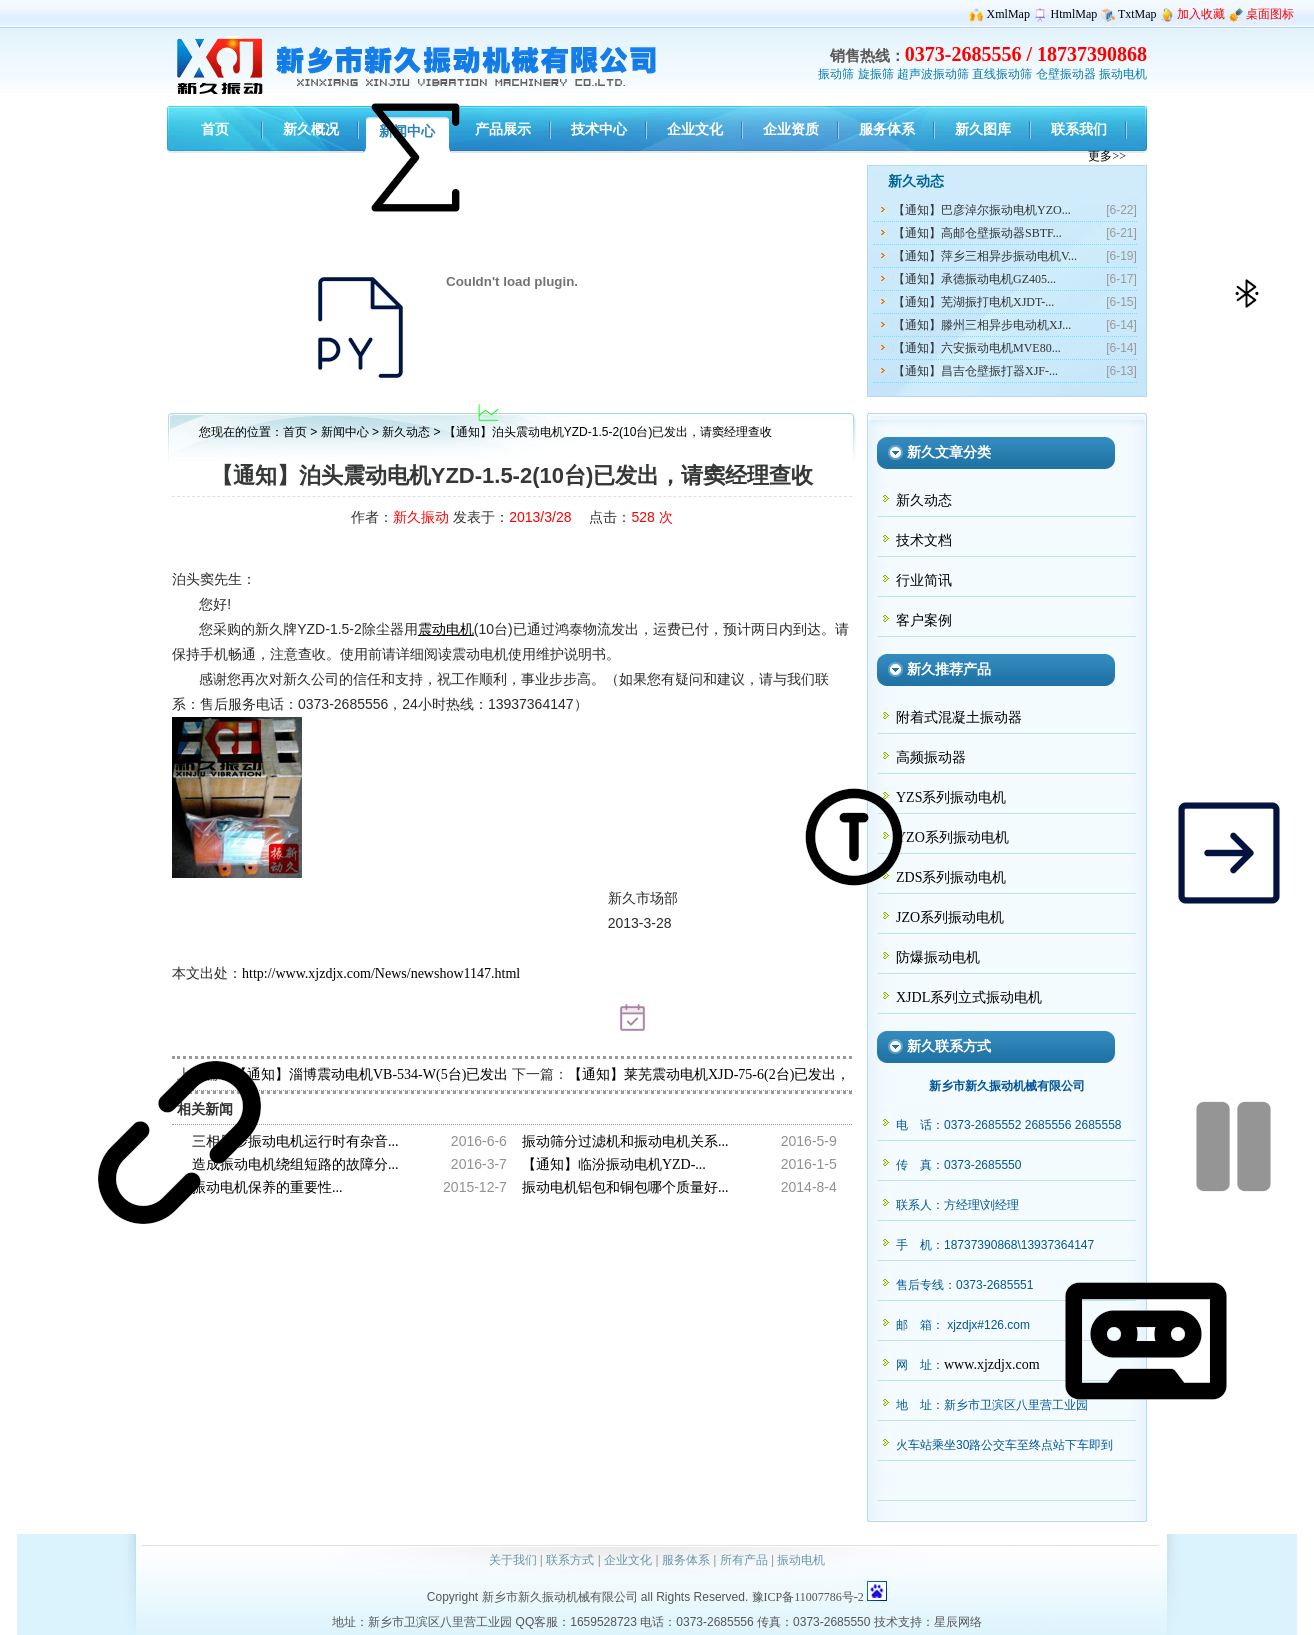 This screenshot has height=1635, width=1314. What do you see at coordinates (360, 327) in the screenshot?
I see `open a python file` at bounding box center [360, 327].